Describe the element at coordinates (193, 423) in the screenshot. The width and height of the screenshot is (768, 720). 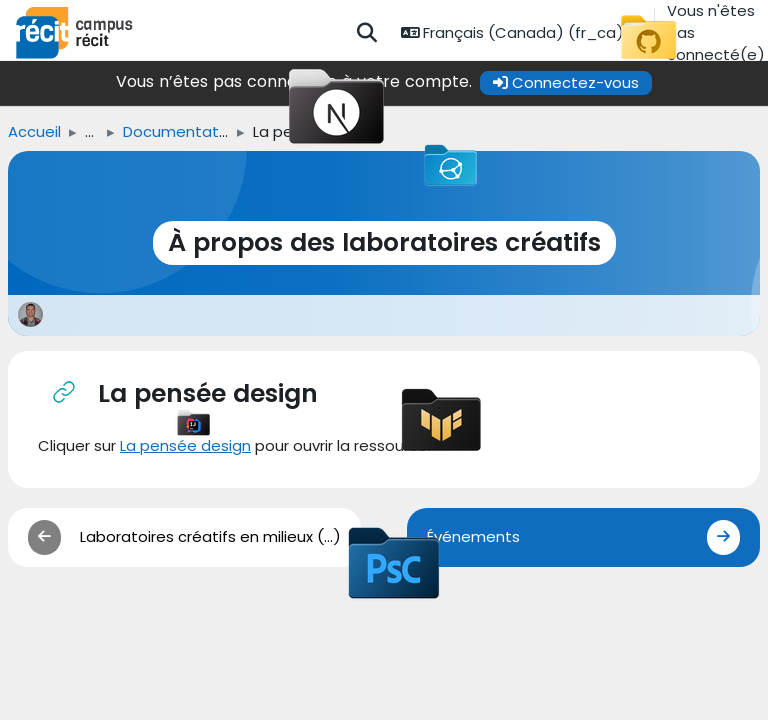
I see `open folder containing IntelliJ IDEA projects` at that location.